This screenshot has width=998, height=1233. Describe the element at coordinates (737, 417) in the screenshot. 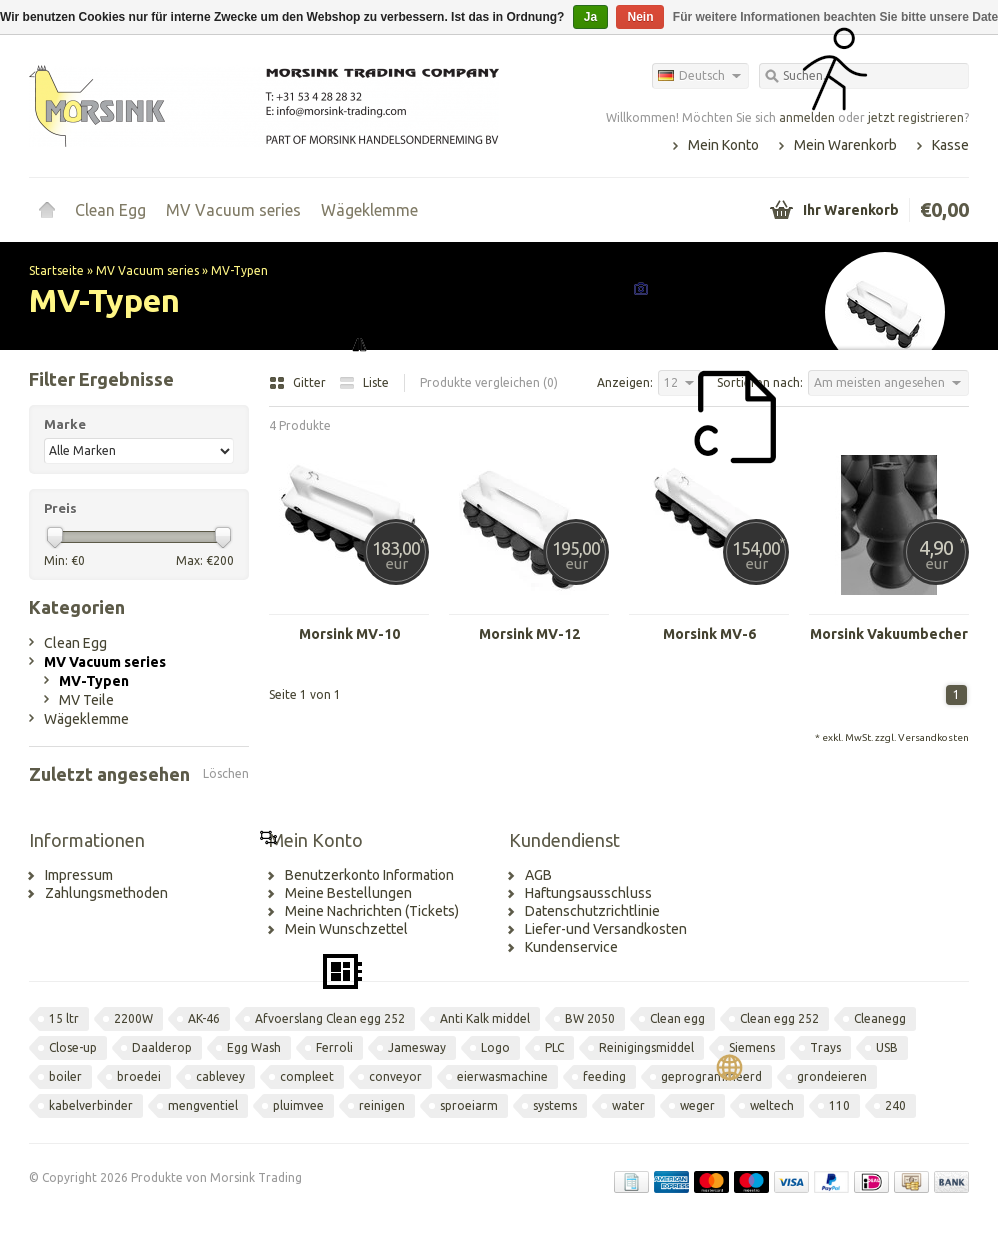

I see `open a C programming language file` at that location.